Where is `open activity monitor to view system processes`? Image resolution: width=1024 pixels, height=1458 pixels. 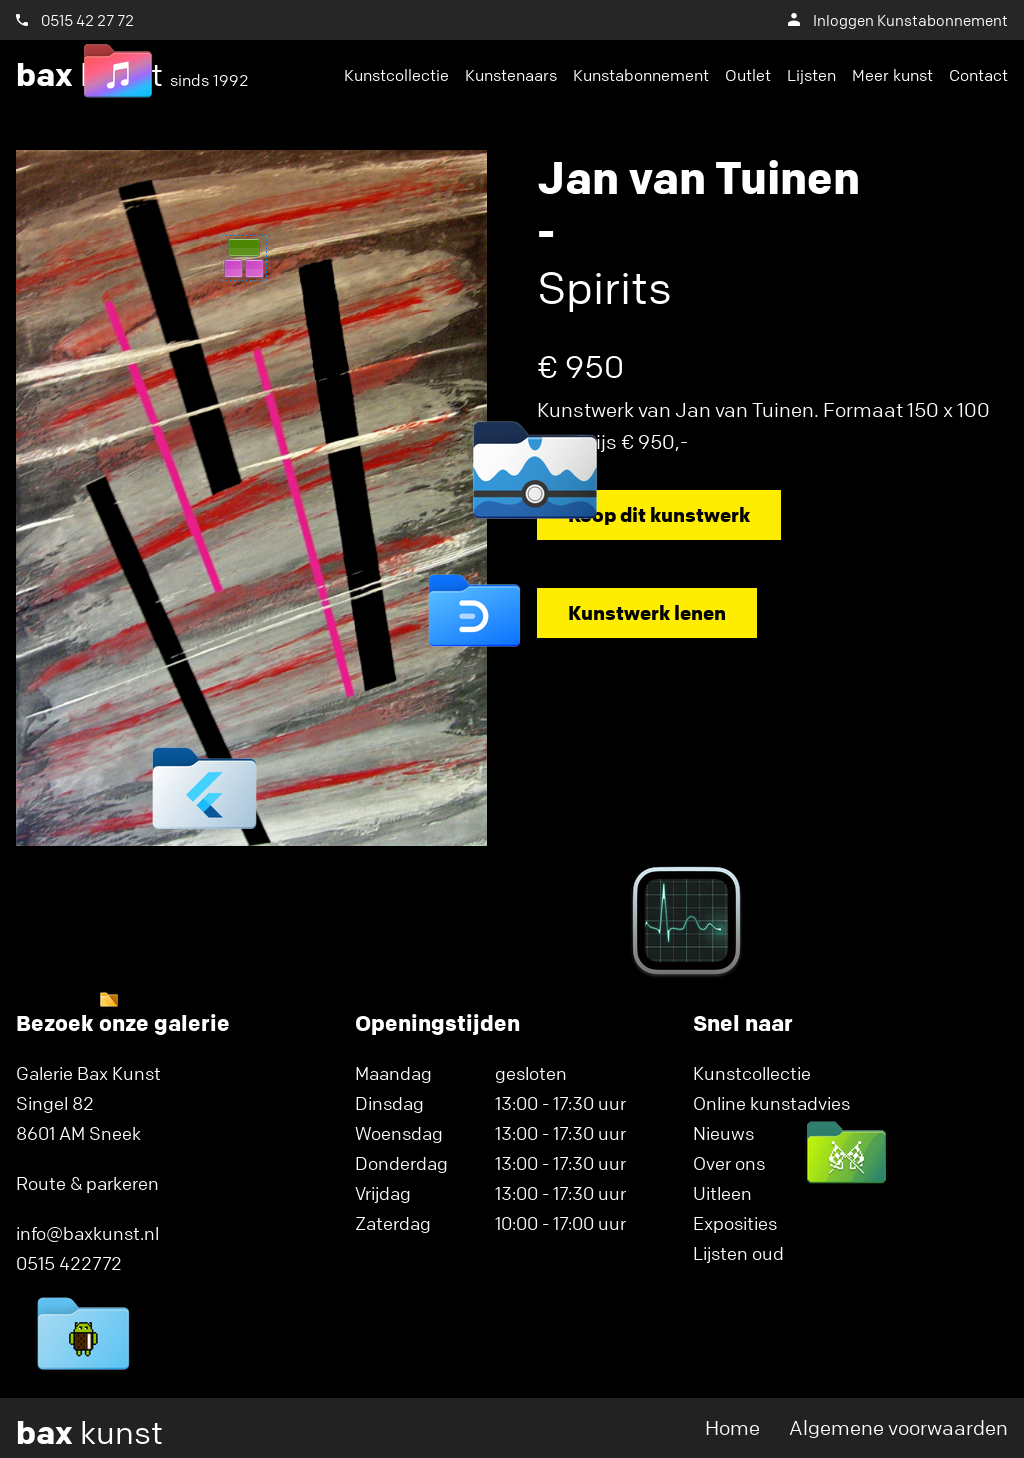 open activity monitor to view system processes is located at coordinates (686, 920).